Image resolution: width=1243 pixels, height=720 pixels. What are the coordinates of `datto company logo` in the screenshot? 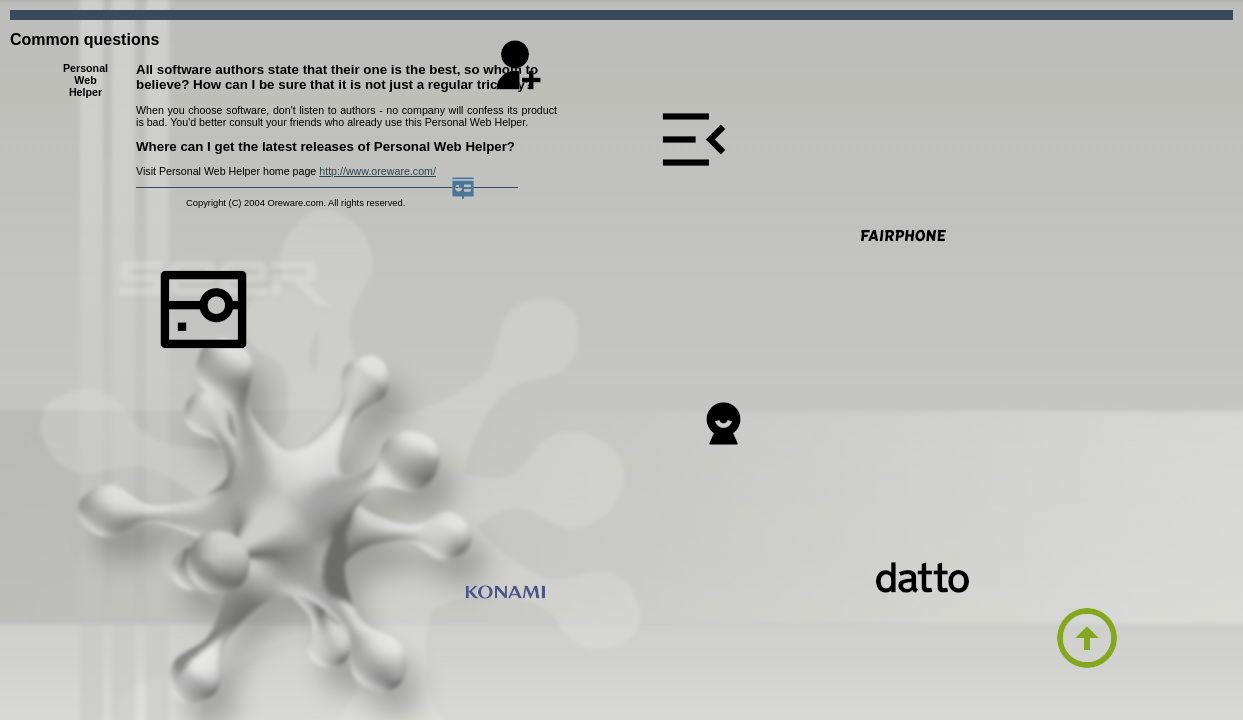 It's located at (922, 577).